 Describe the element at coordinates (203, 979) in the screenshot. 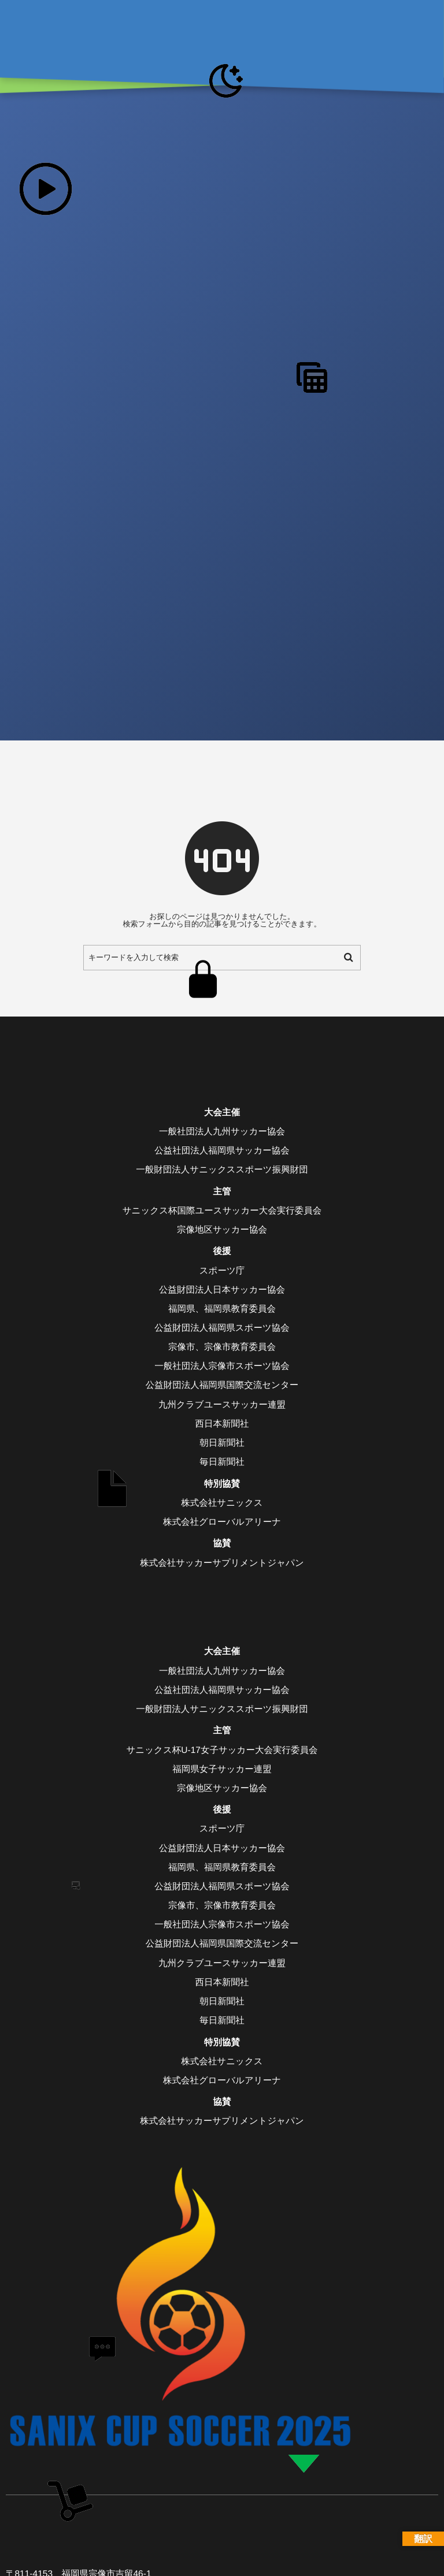

I see `indicates a locked or secured item` at that location.